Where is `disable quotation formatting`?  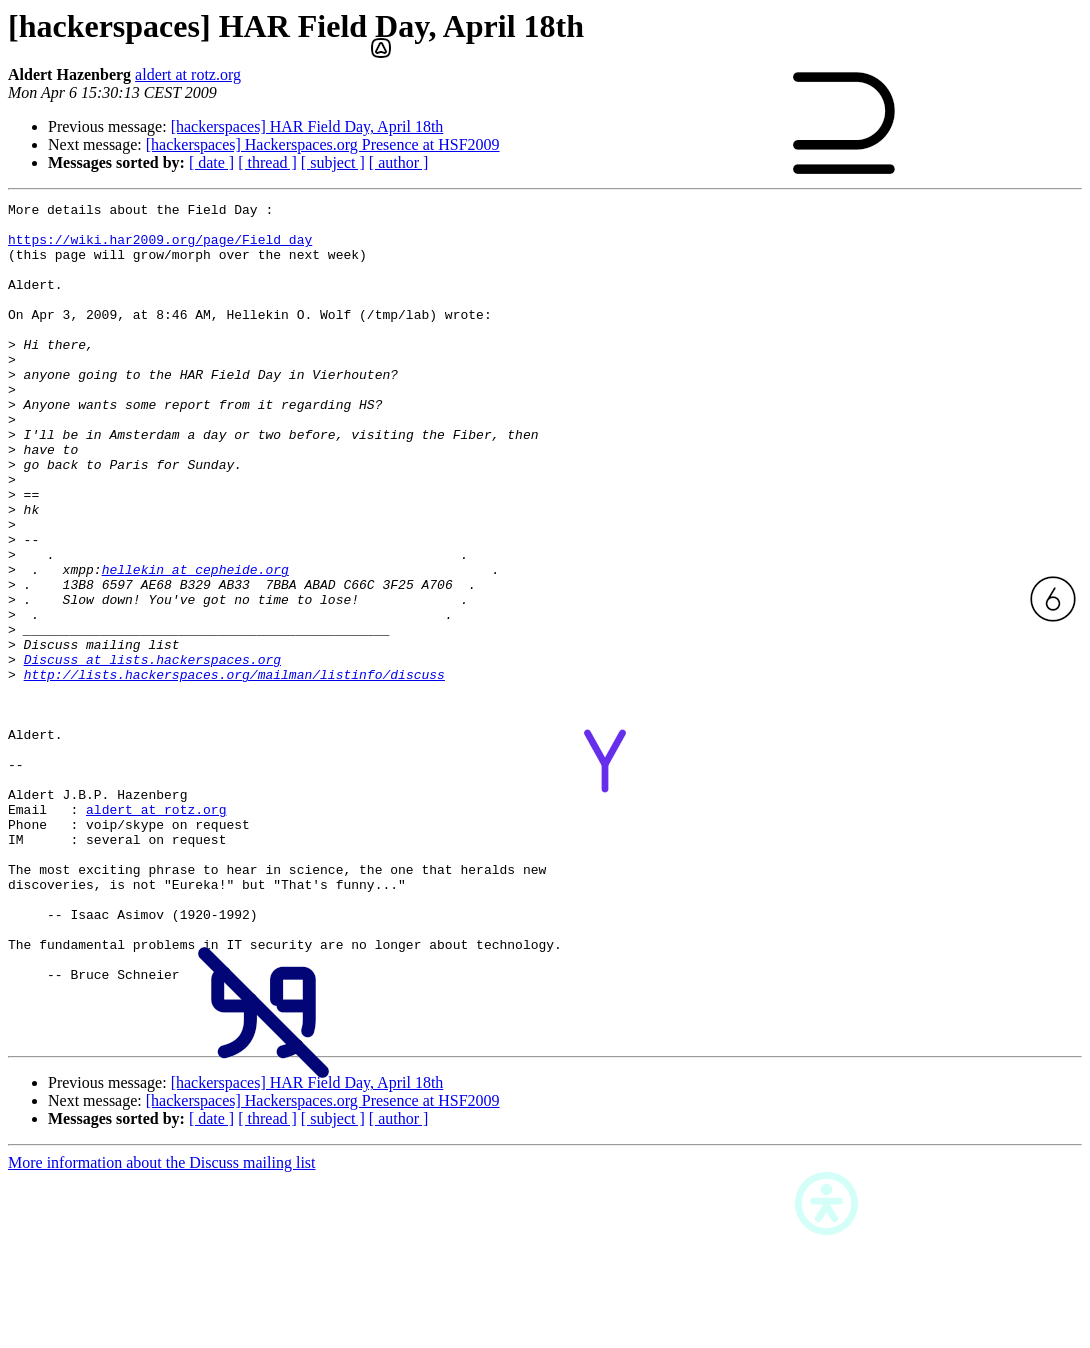 disable quotation formatting is located at coordinates (263, 1012).